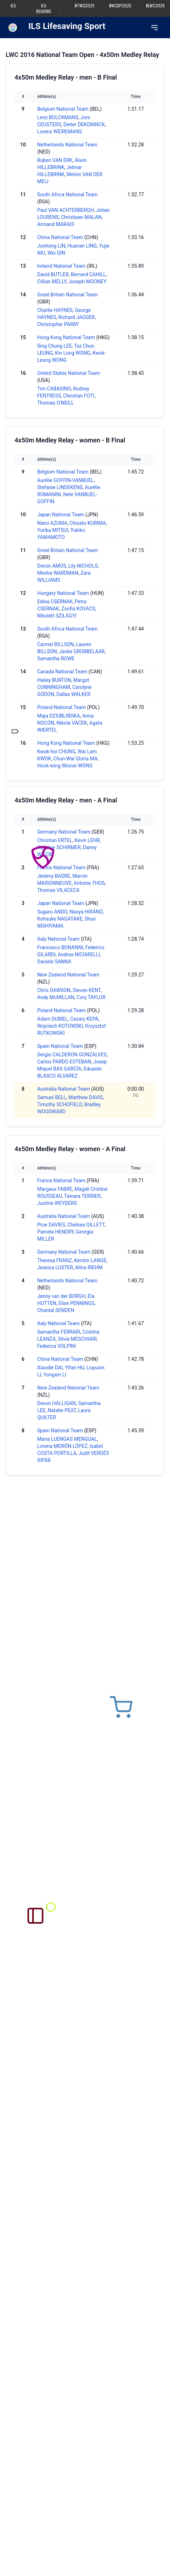  What do you see at coordinates (35, 1916) in the screenshot?
I see `toggle the sidebar panel` at bounding box center [35, 1916].